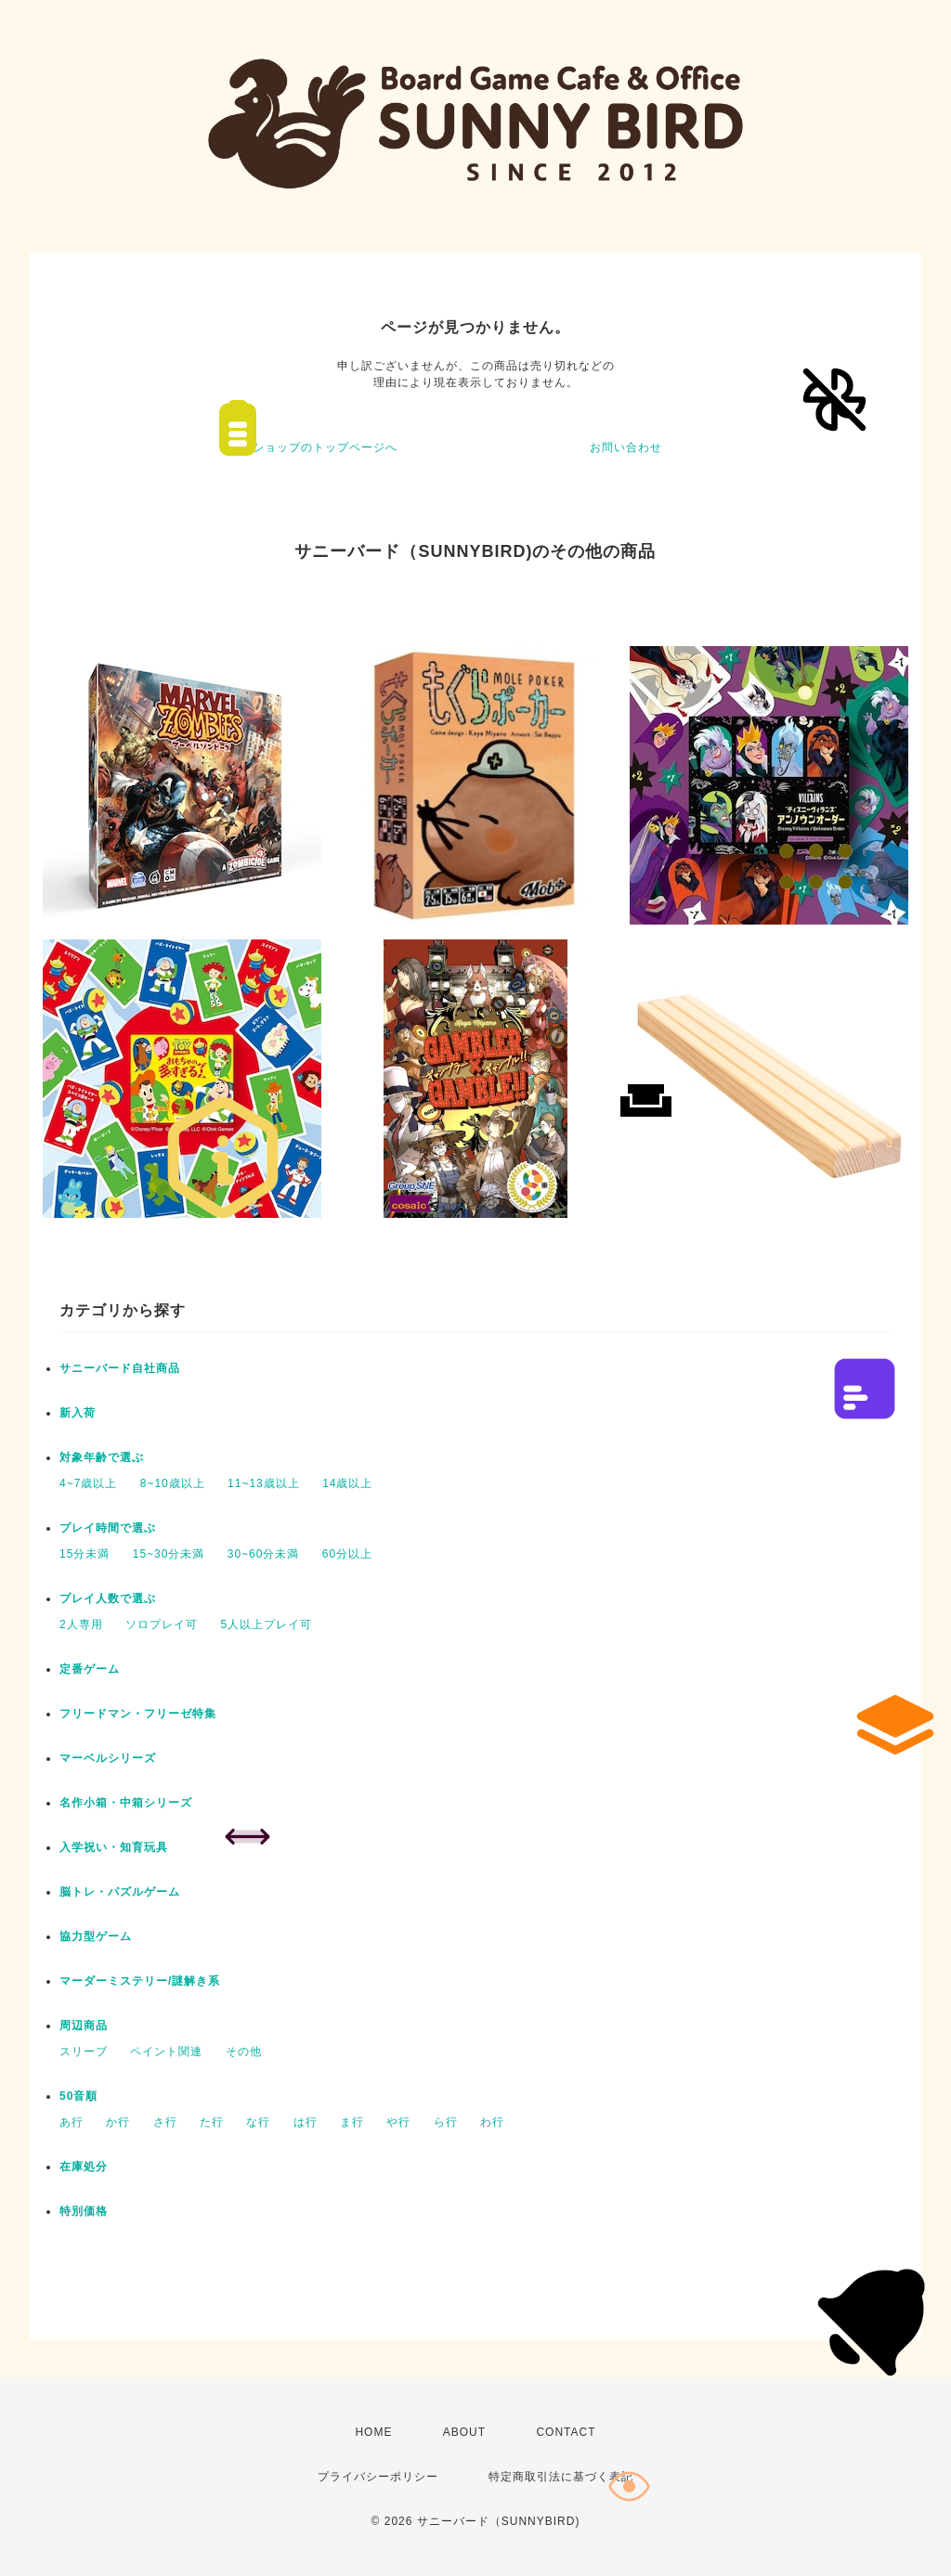  Describe the element at coordinates (865, 1389) in the screenshot. I see `align content to bottom-left of container` at that location.